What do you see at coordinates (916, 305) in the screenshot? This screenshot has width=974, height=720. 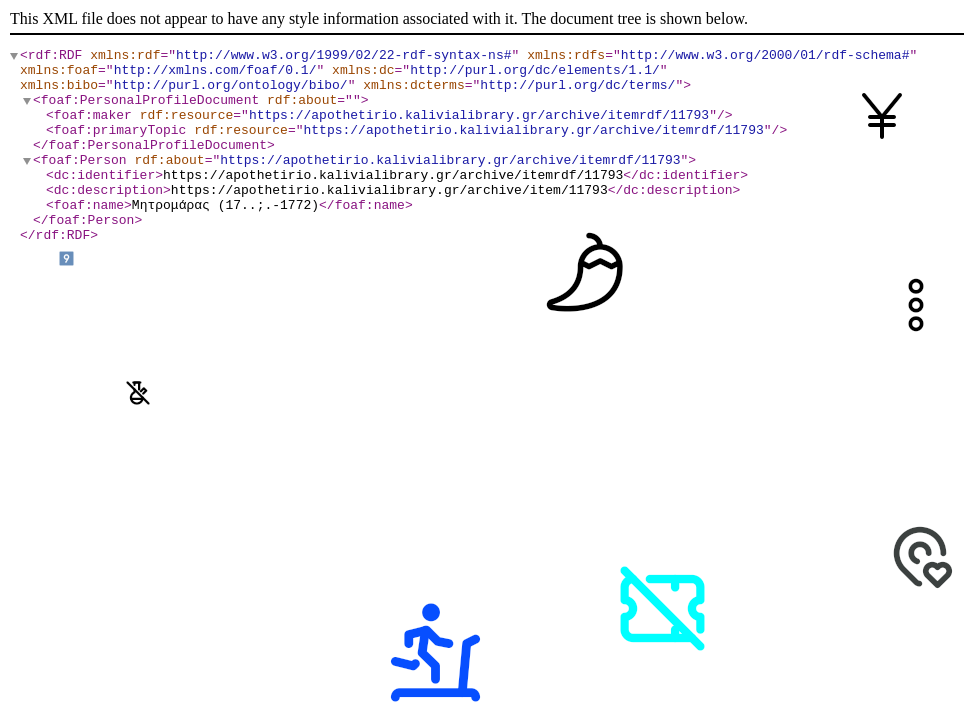 I see `open more options menu` at bounding box center [916, 305].